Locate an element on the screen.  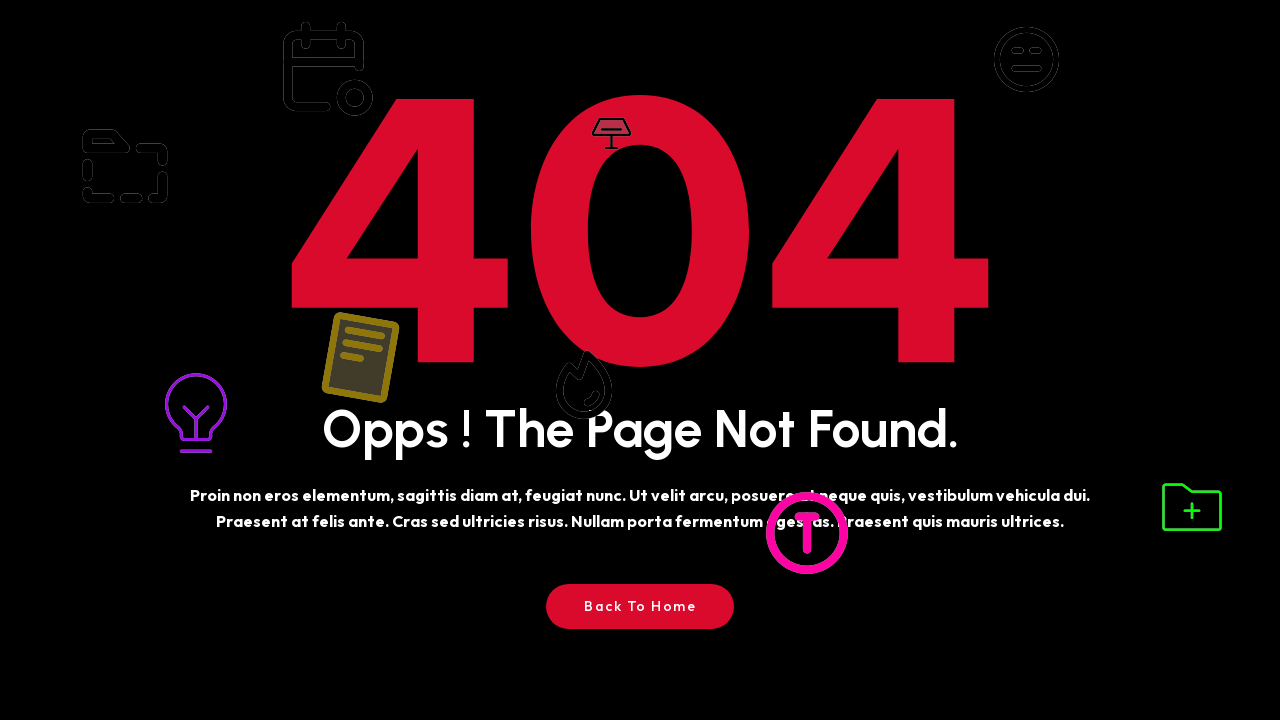
calendar event with notification or reminder is located at coordinates (323, 66).